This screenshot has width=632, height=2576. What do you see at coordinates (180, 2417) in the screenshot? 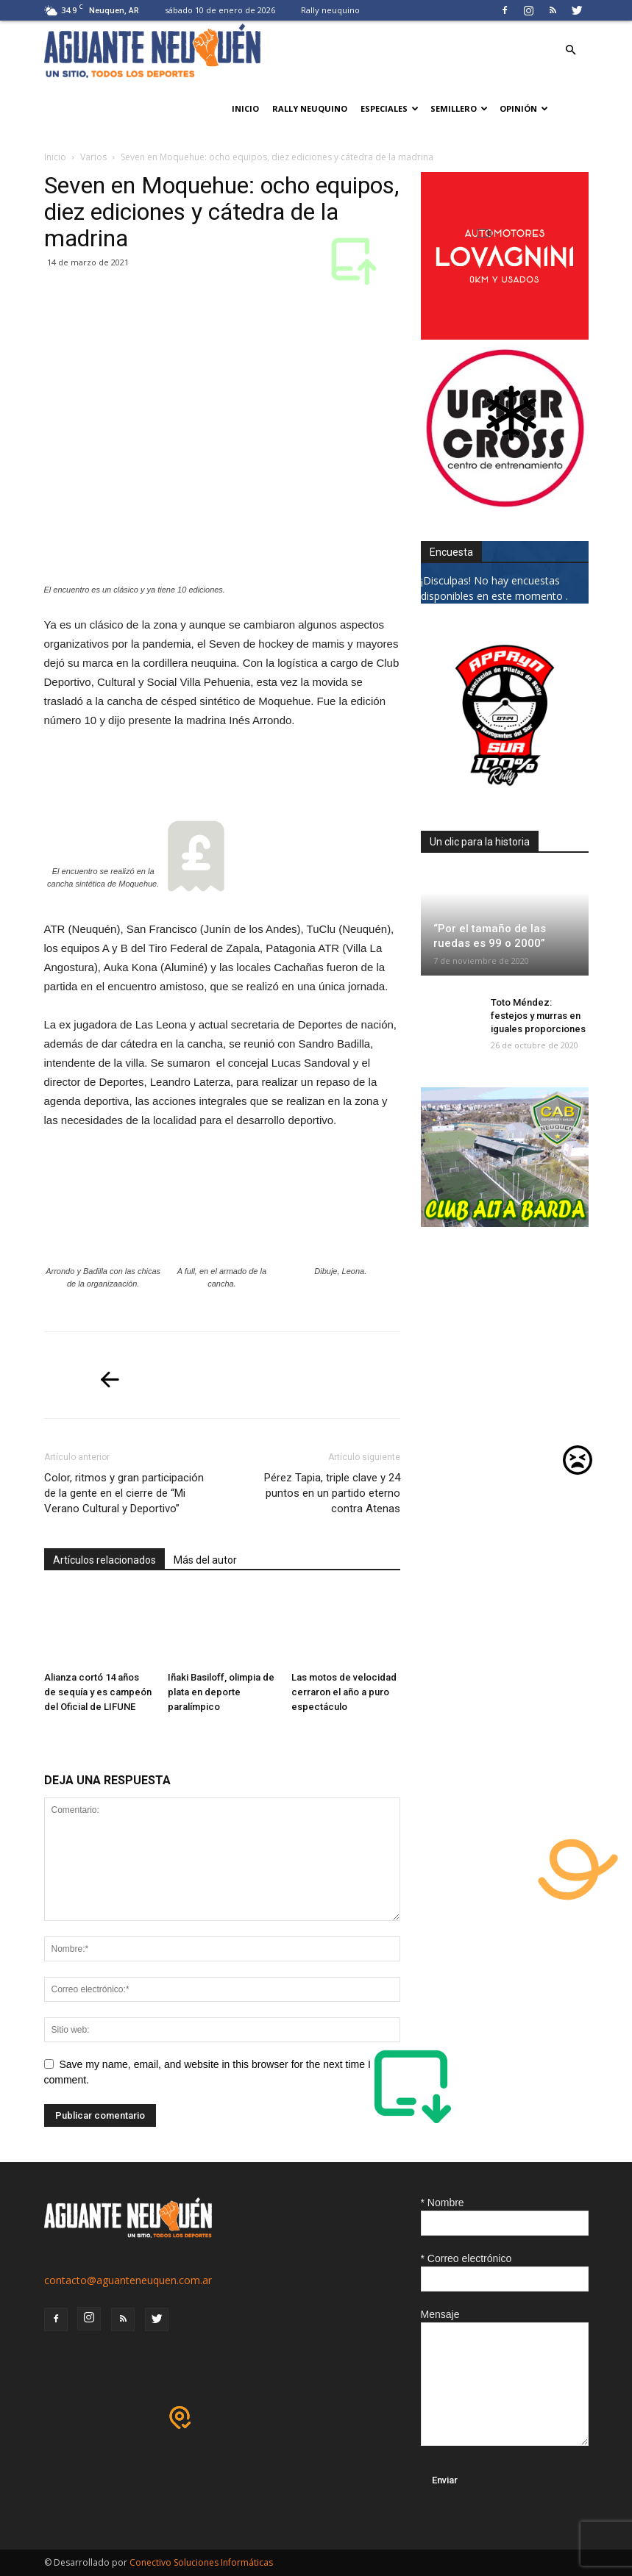
I see `confirm or verify a location` at bounding box center [180, 2417].